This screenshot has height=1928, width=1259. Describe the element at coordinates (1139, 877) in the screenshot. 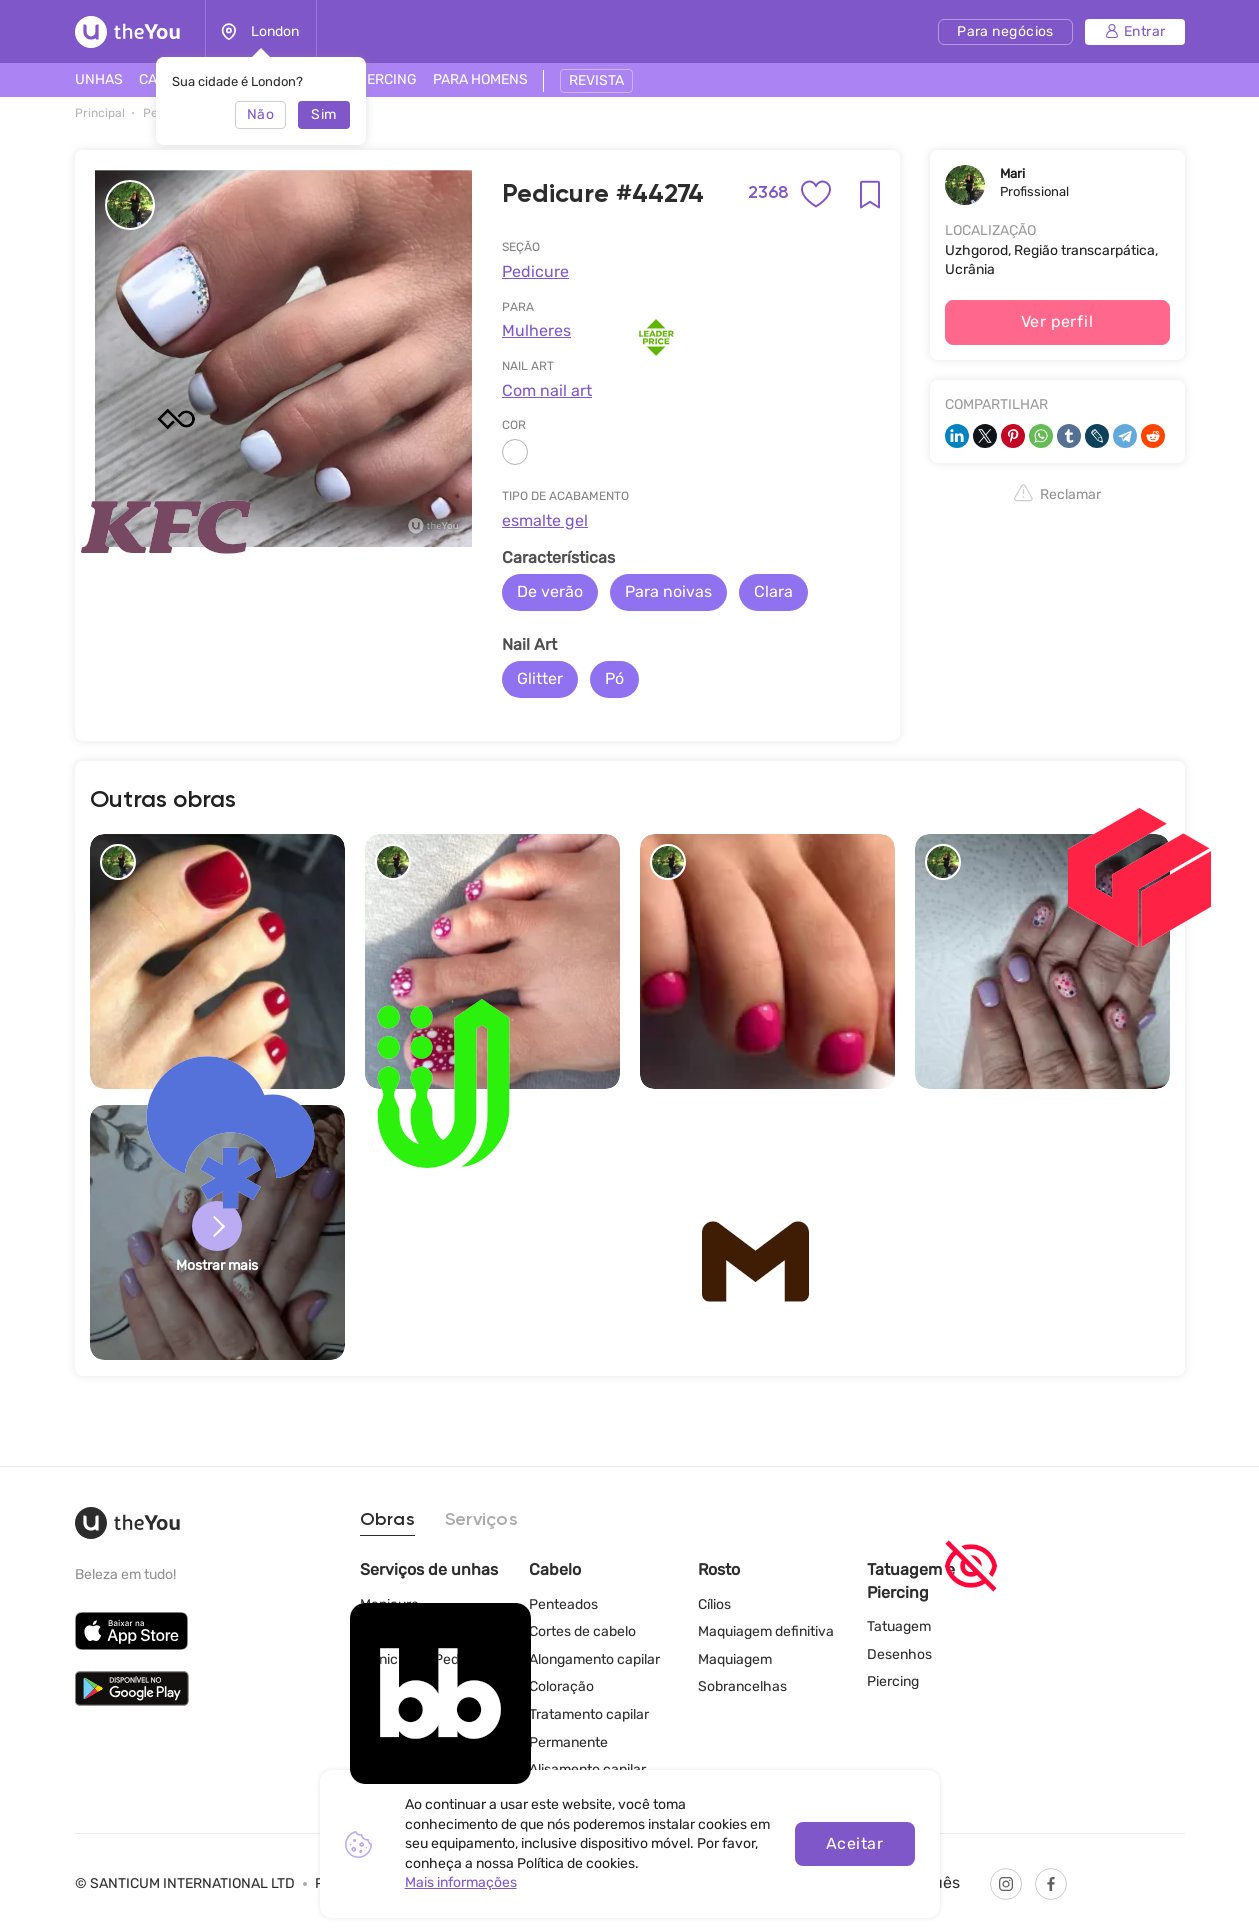

I see `git large file storage logo` at that location.